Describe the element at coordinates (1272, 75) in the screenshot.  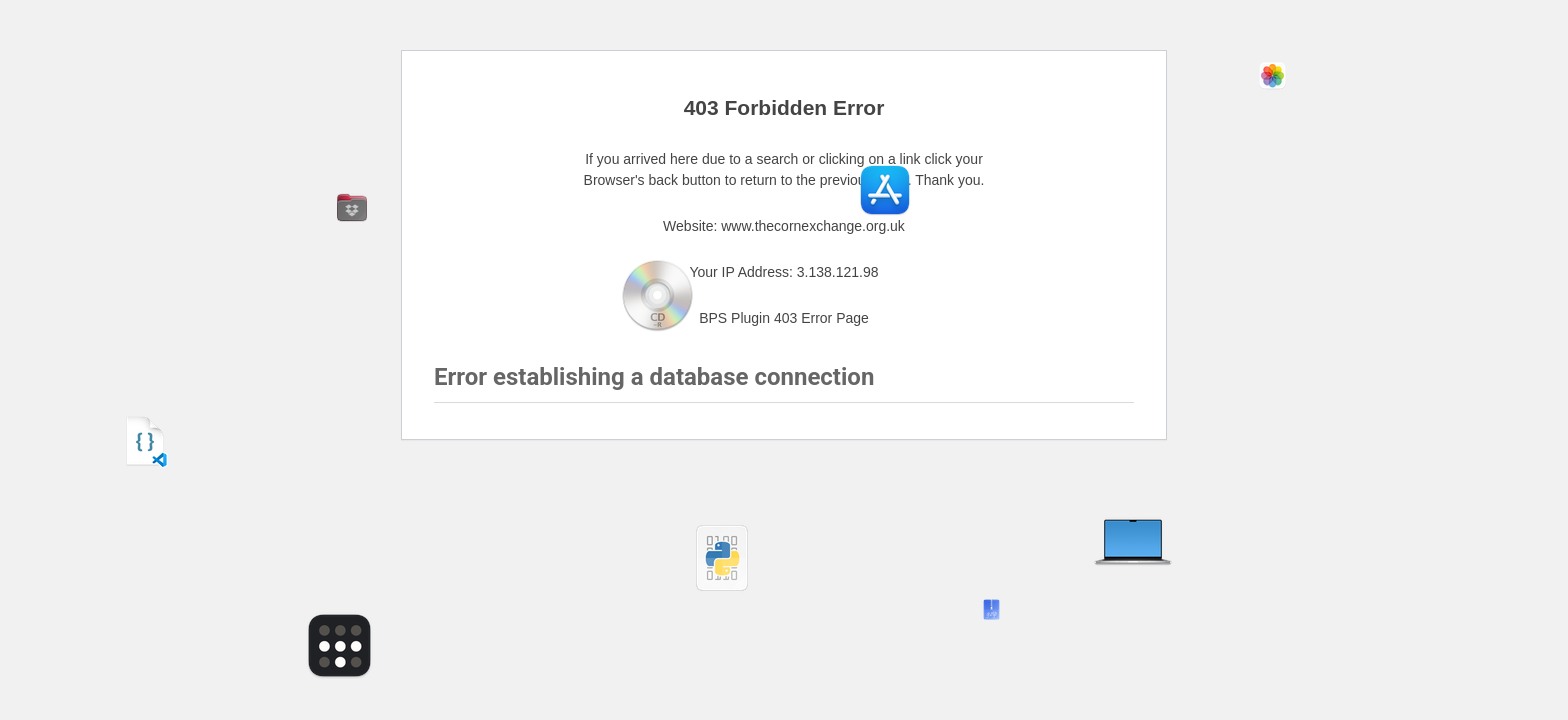
I see `open the Photos app` at that location.